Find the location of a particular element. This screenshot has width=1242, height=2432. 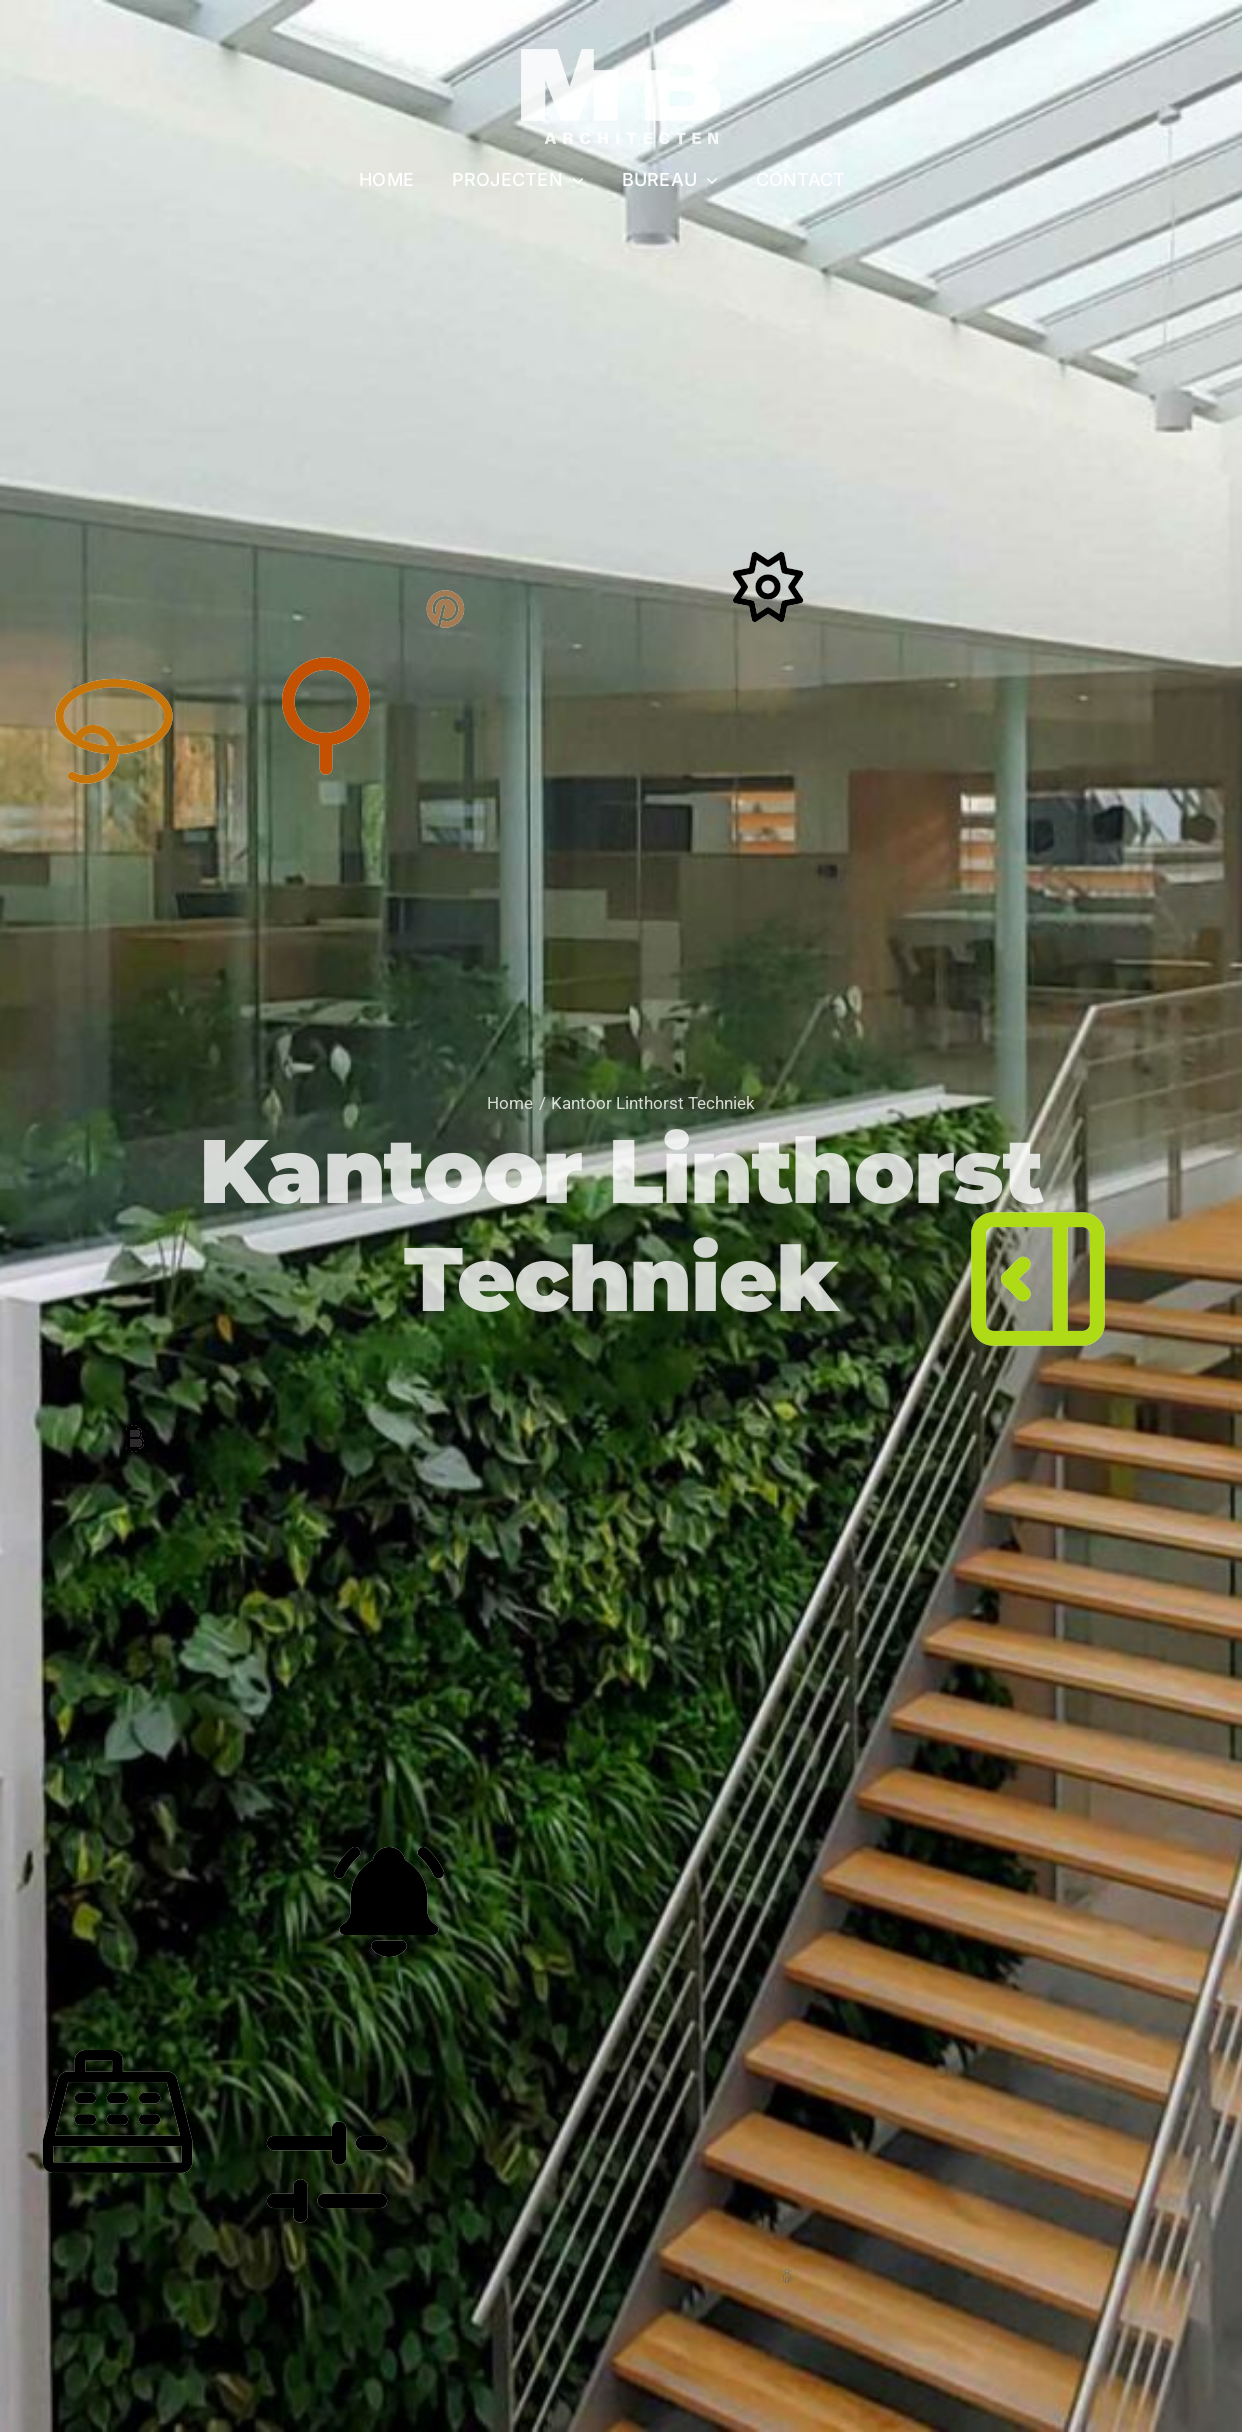

toggle light mode or bright theme is located at coordinates (768, 587).